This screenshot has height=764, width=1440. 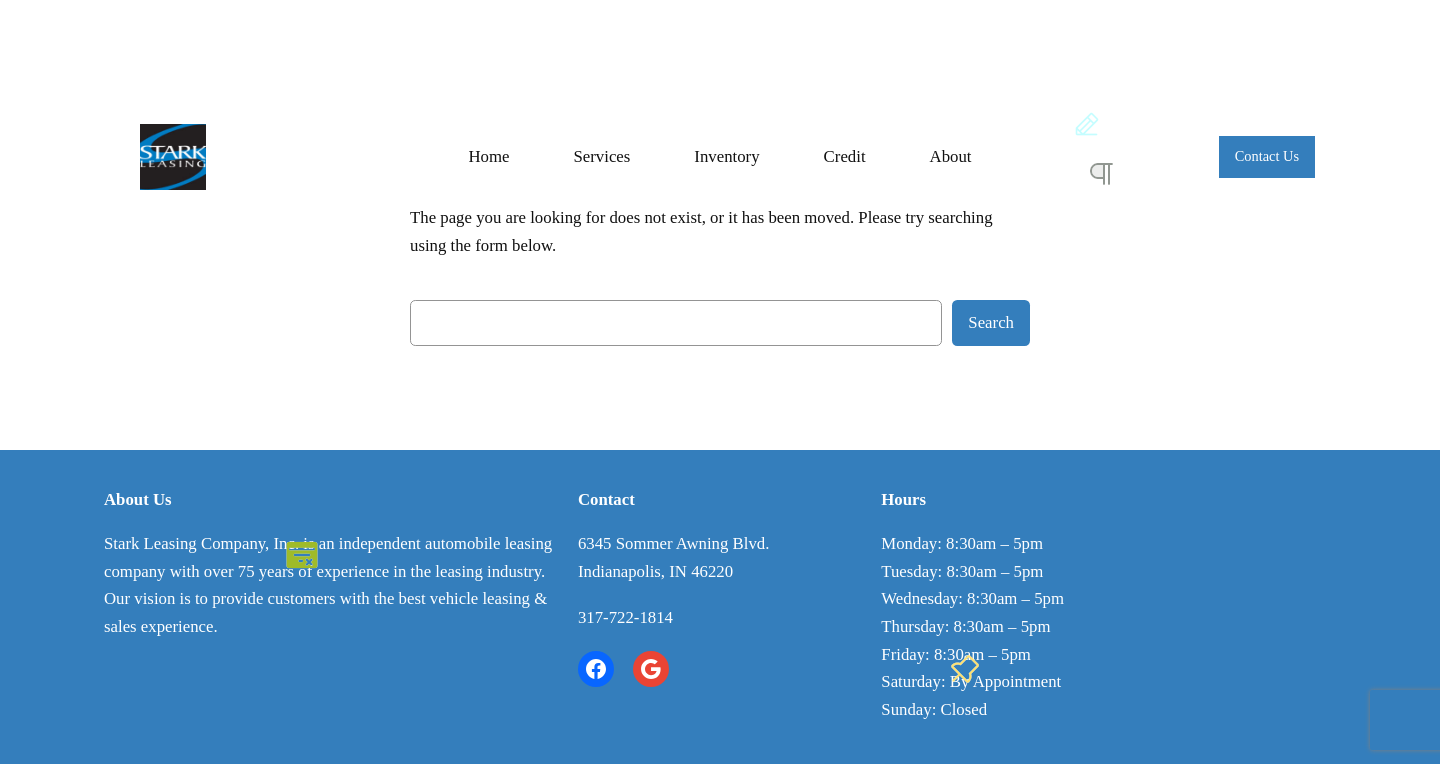 What do you see at coordinates (1086, 124) in the screenshot?
I see `edit text or content` at bounding box center [1086, 124].